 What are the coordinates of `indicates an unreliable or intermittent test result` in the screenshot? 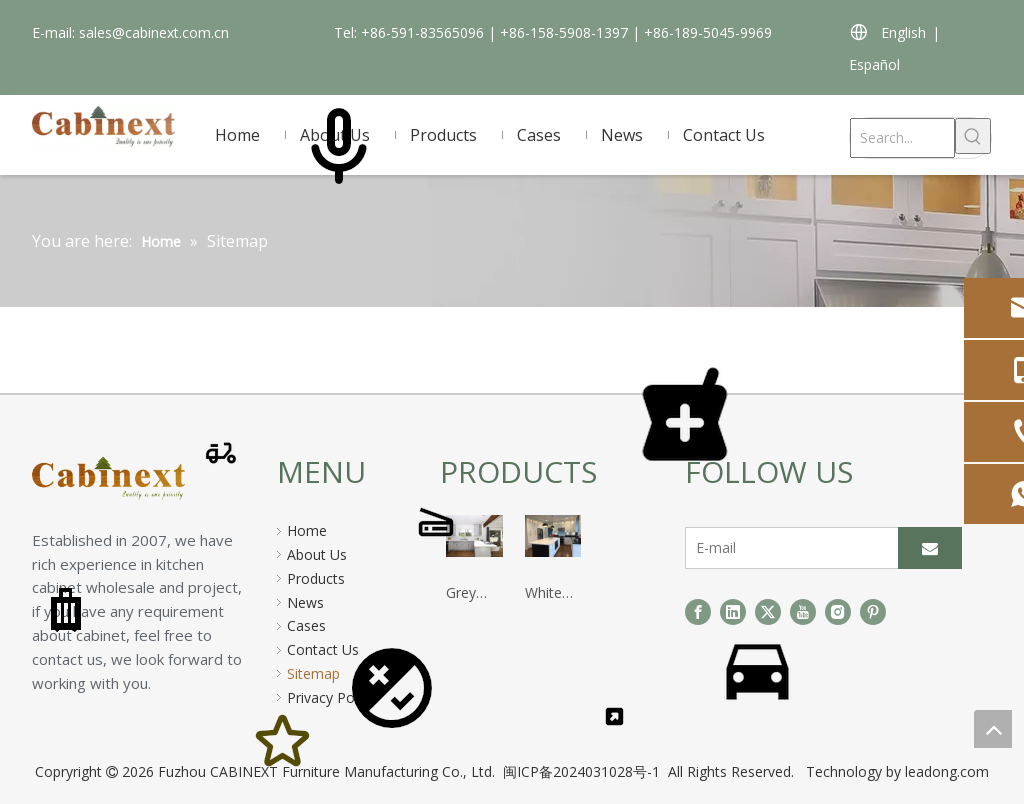 It's located at (392, 688).